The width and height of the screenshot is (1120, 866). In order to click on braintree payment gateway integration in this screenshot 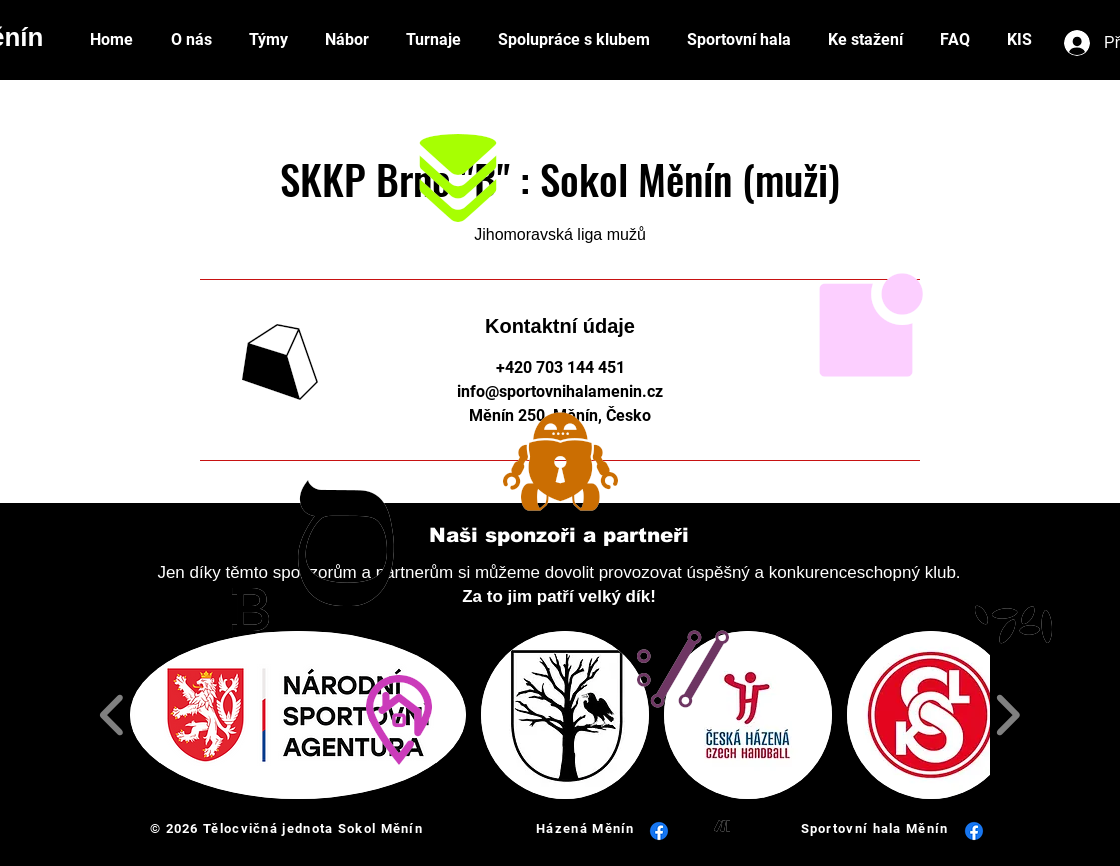, I will do `click(250, 609)`.